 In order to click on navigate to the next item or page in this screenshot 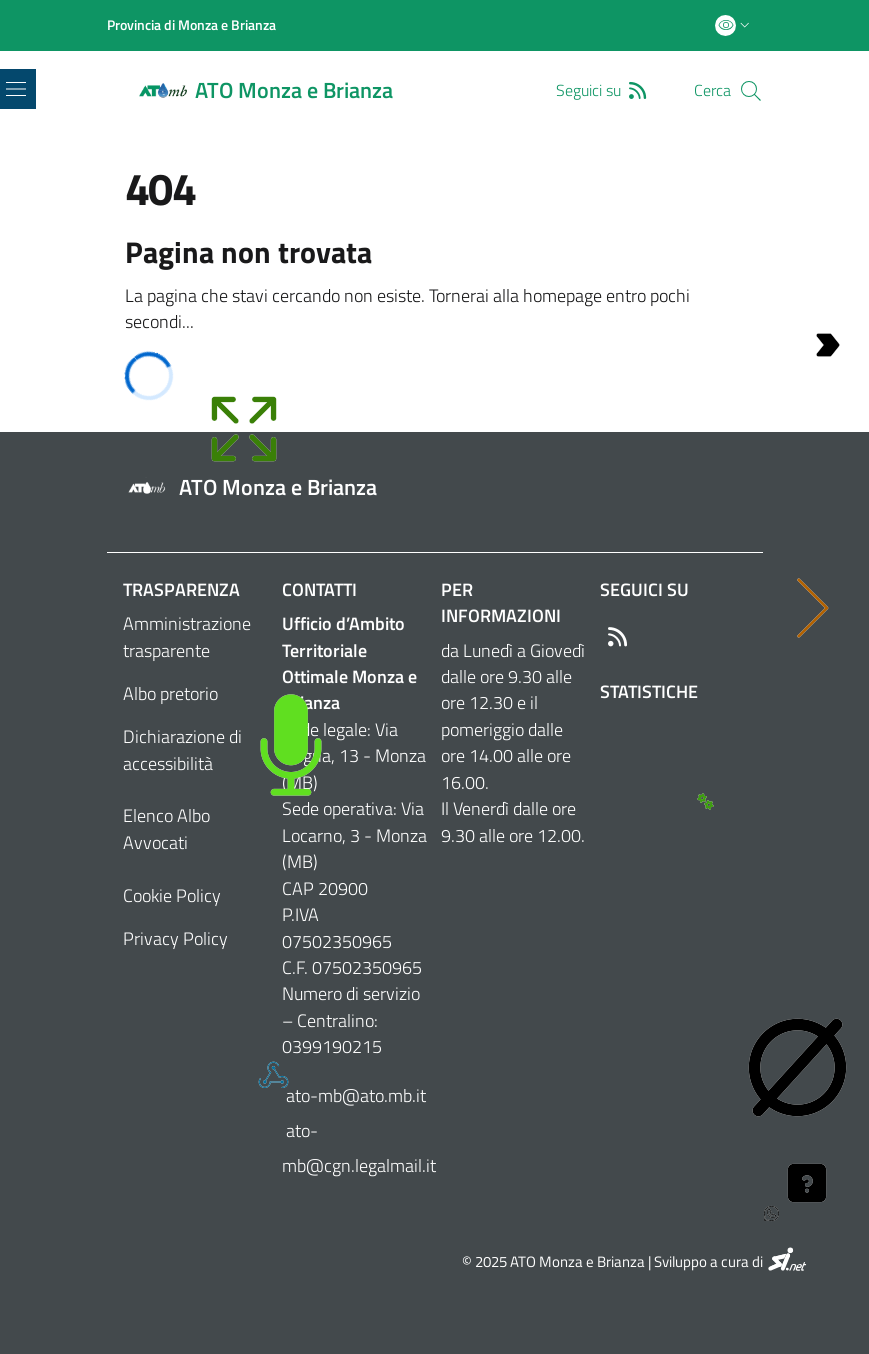, I will do `click(810, 608)`.